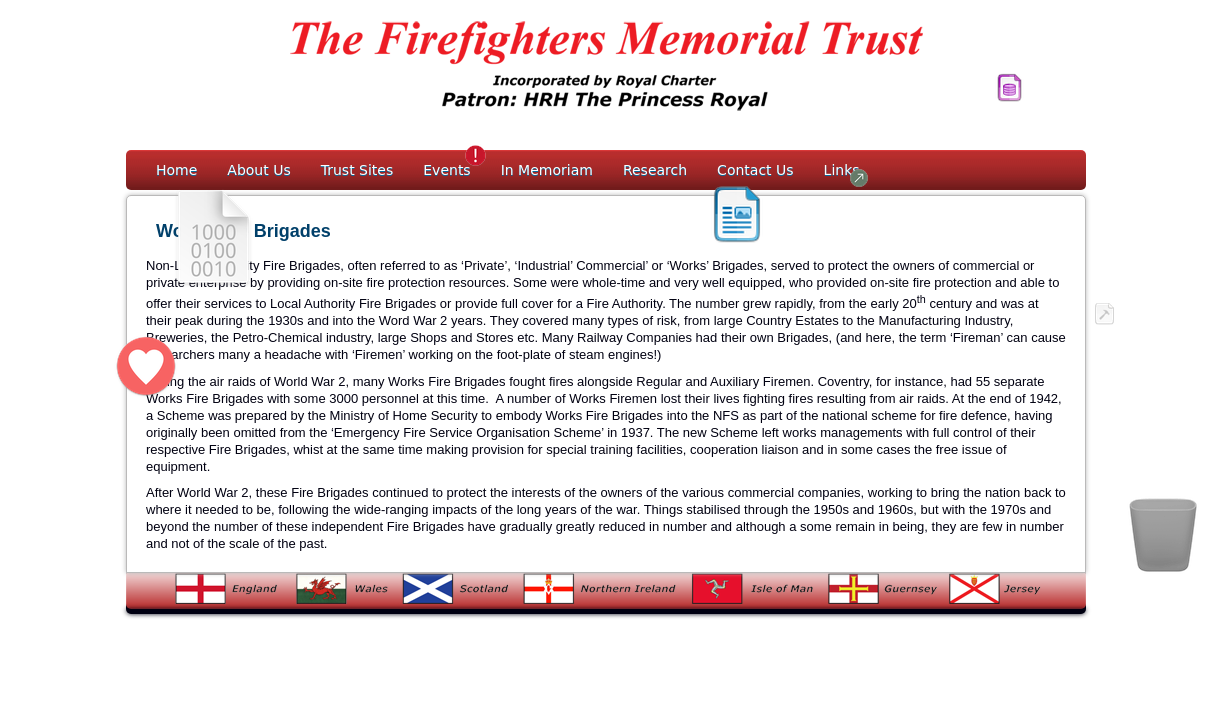  What do you see at coordinates (146, 366) in the screenshot?
I see `mark item as favorite` at bounding box center [146, 366].